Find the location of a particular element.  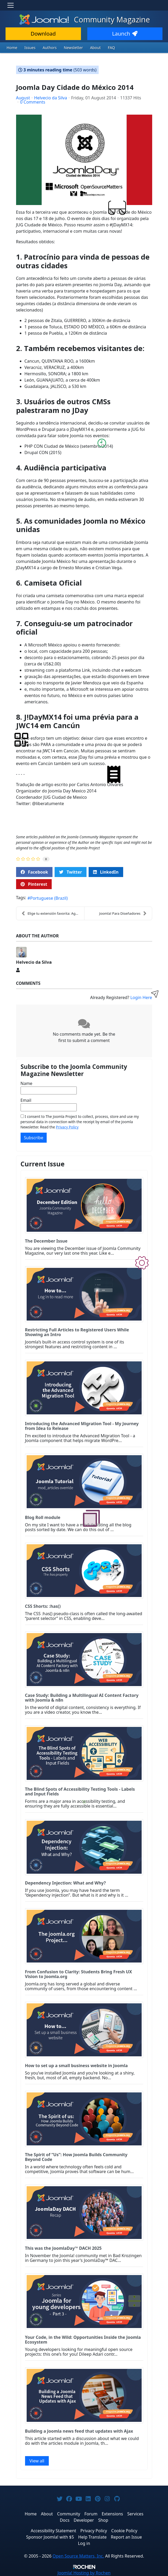

clear all active filters is located at coordinates (84, 1802).